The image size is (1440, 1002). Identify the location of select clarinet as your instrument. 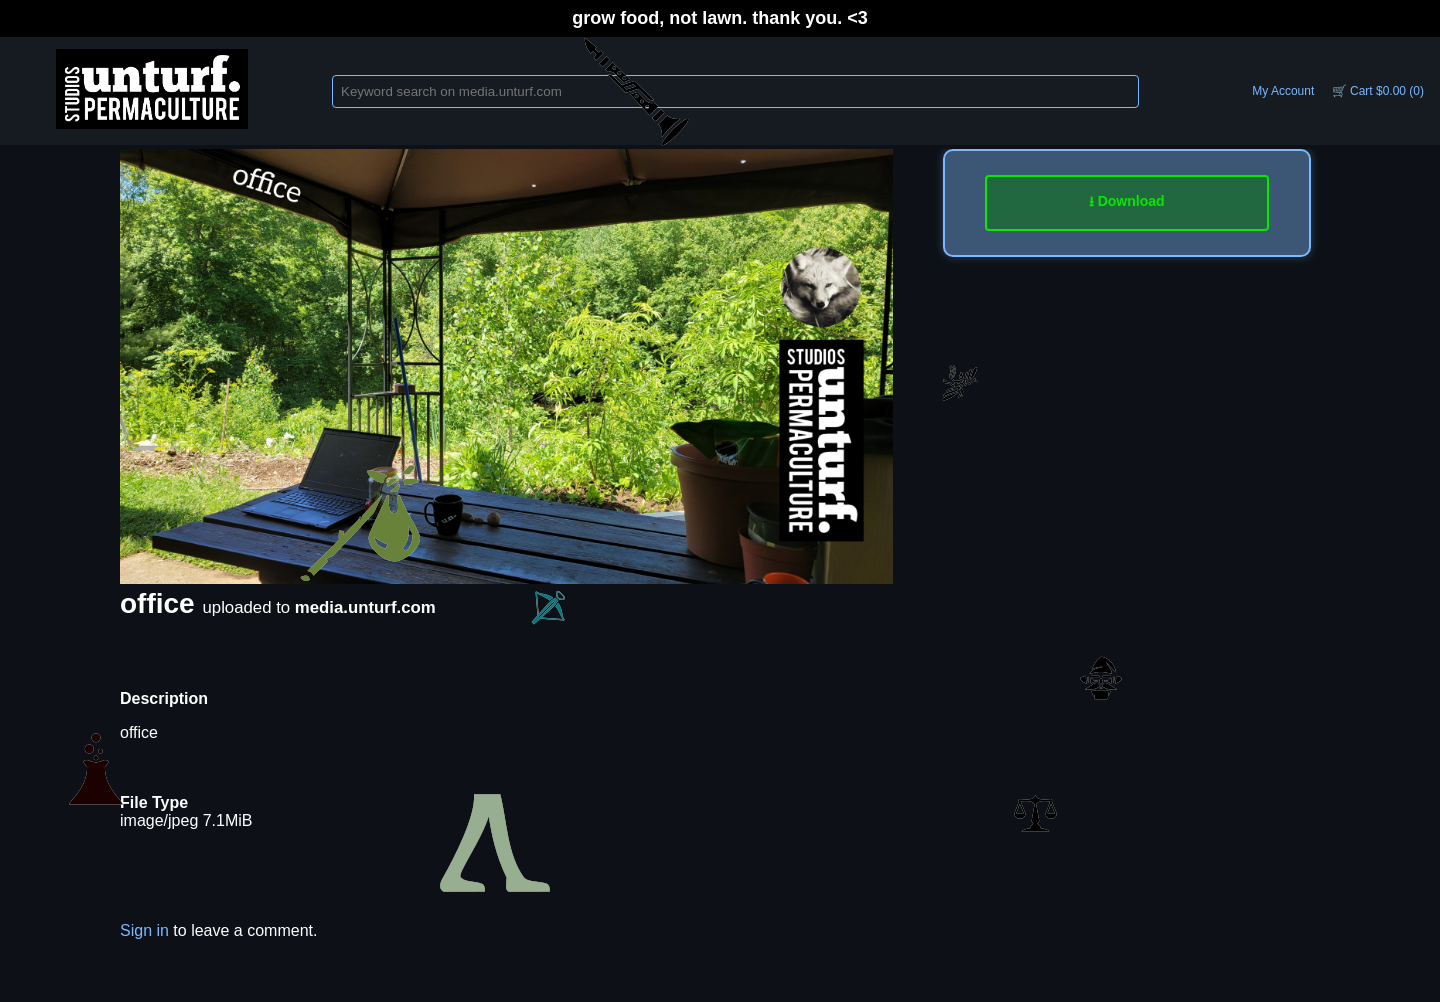
(636, 91).